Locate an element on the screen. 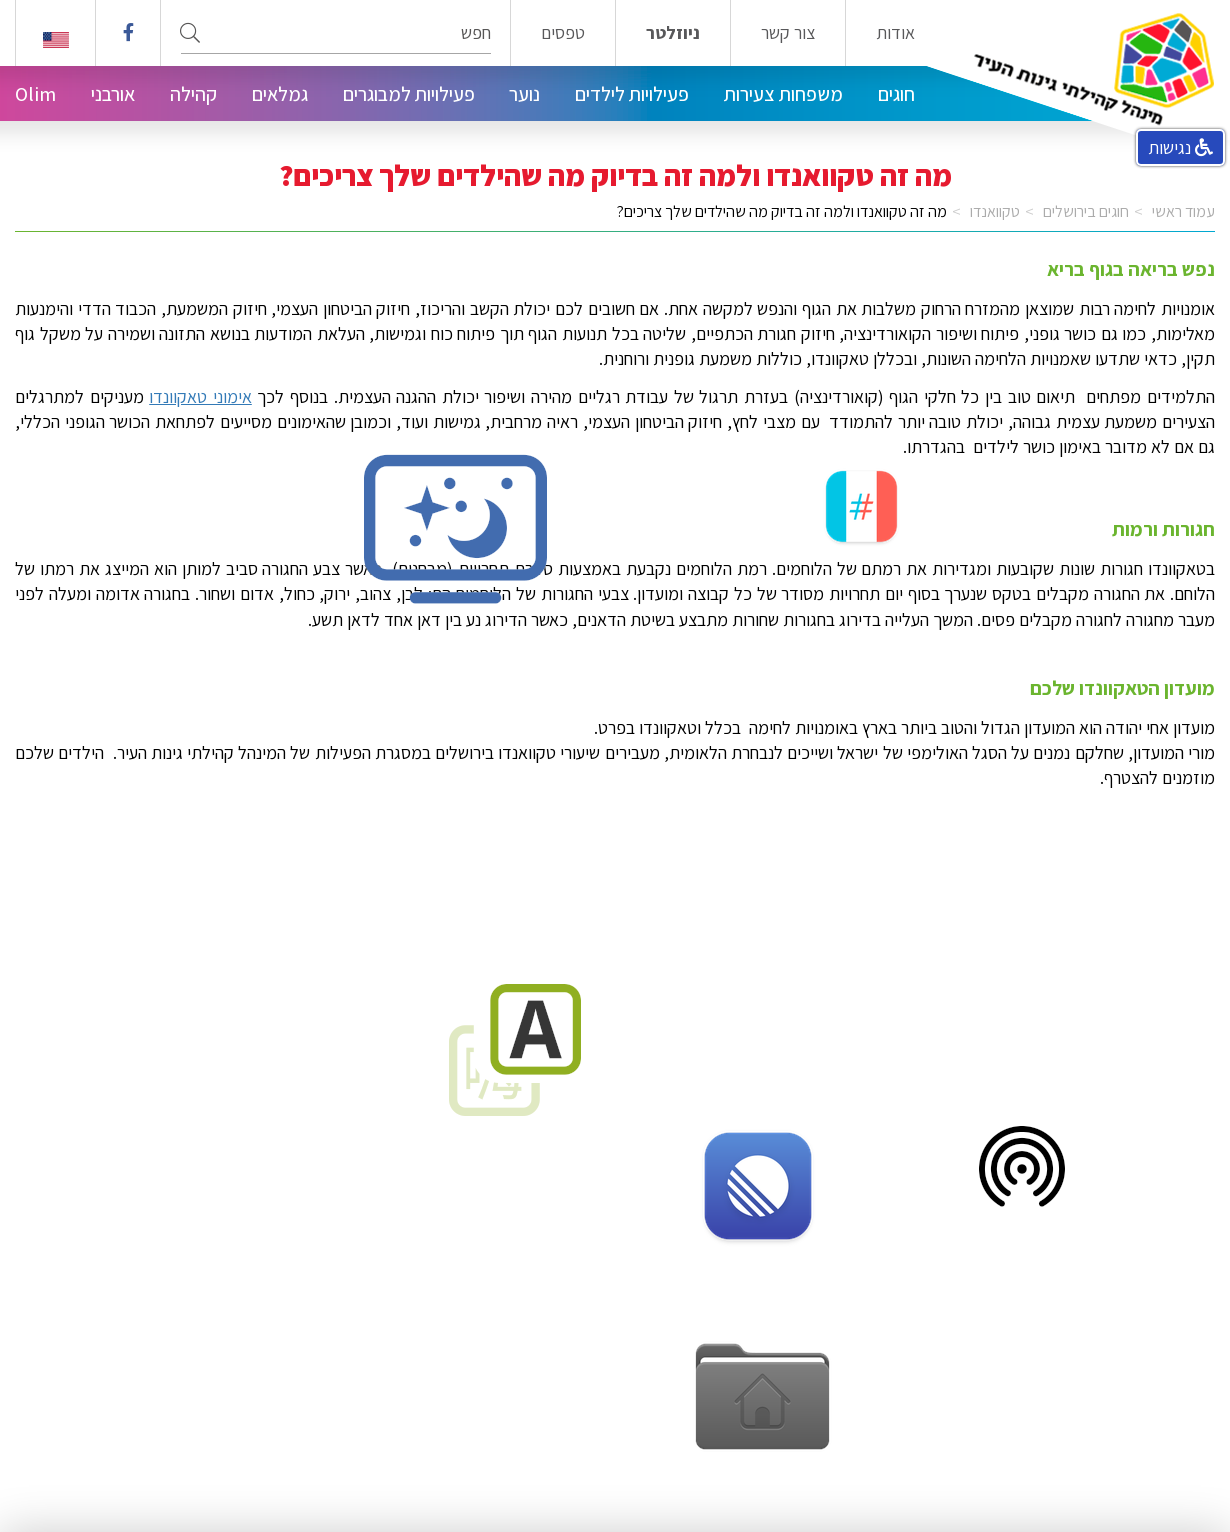  open the Linear app is located at coordinates (758, 1186).